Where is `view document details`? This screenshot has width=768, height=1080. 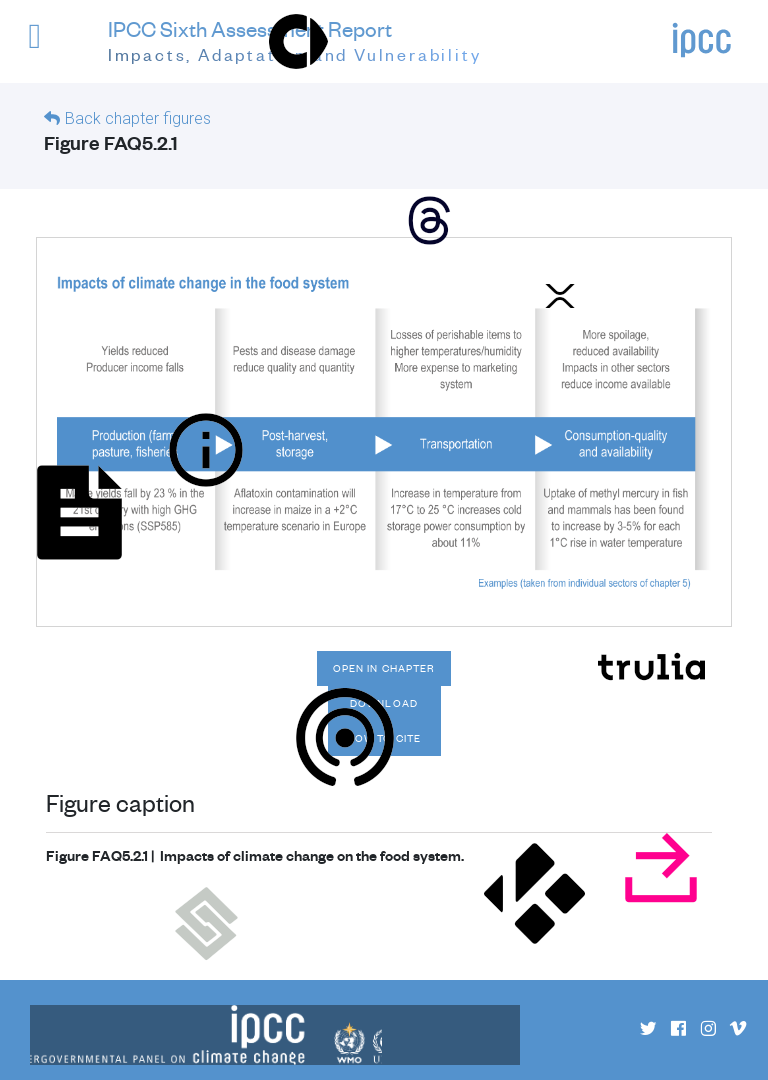 view document details is located at coordinates (79, 512).